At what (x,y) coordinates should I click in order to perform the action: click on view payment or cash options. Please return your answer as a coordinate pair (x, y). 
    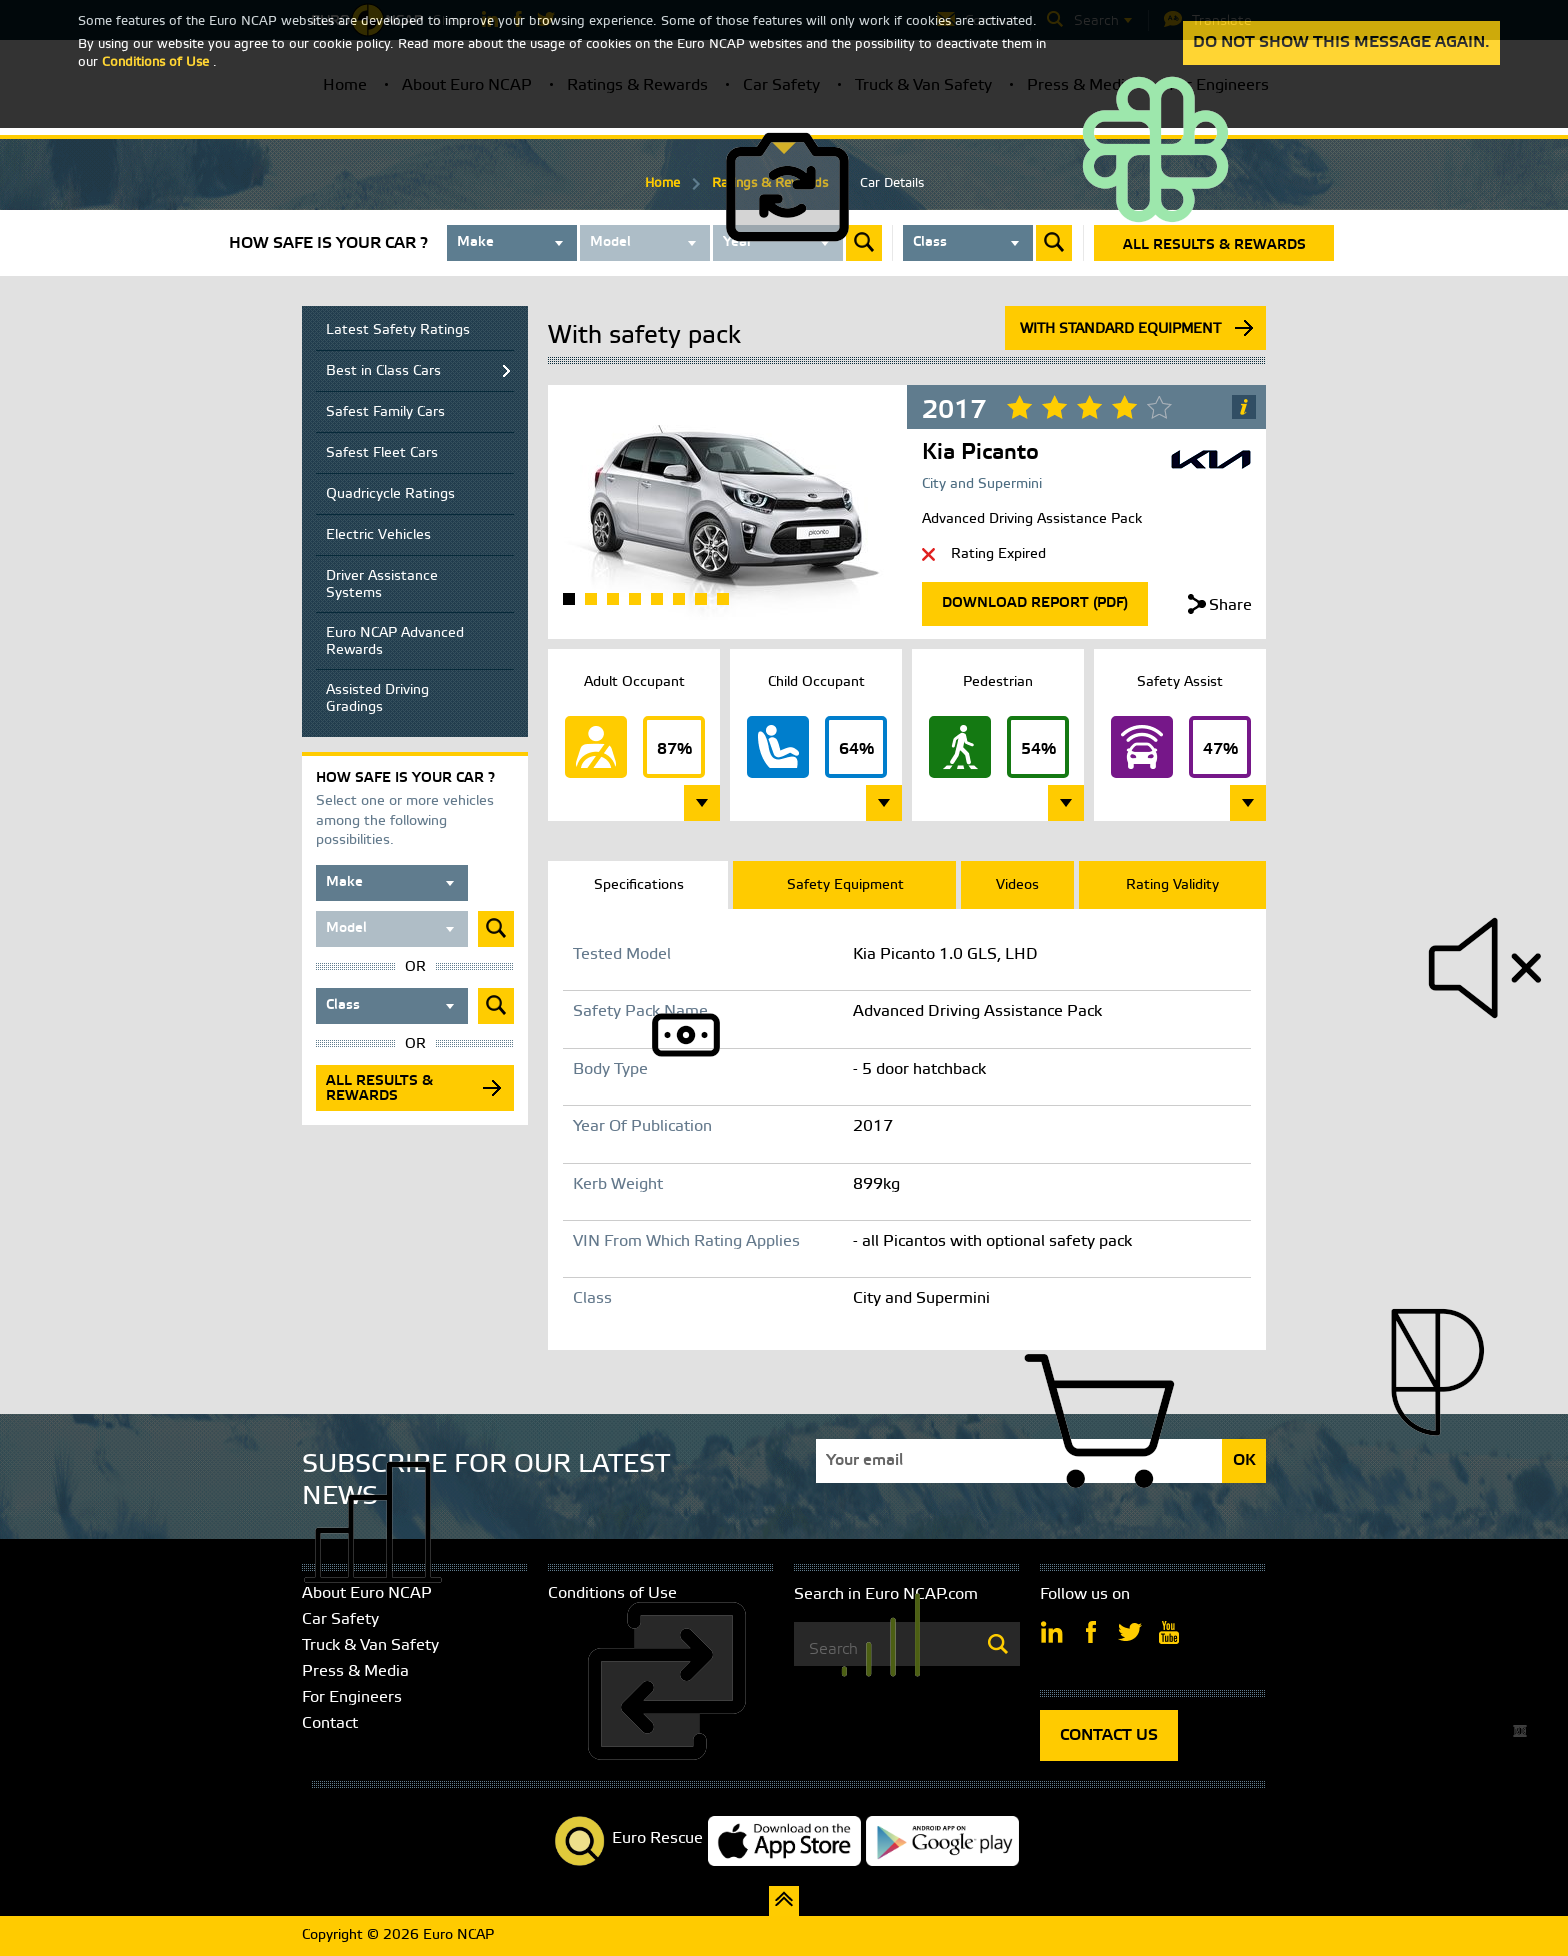
    Looking at the image, I should click on (686, 1035).